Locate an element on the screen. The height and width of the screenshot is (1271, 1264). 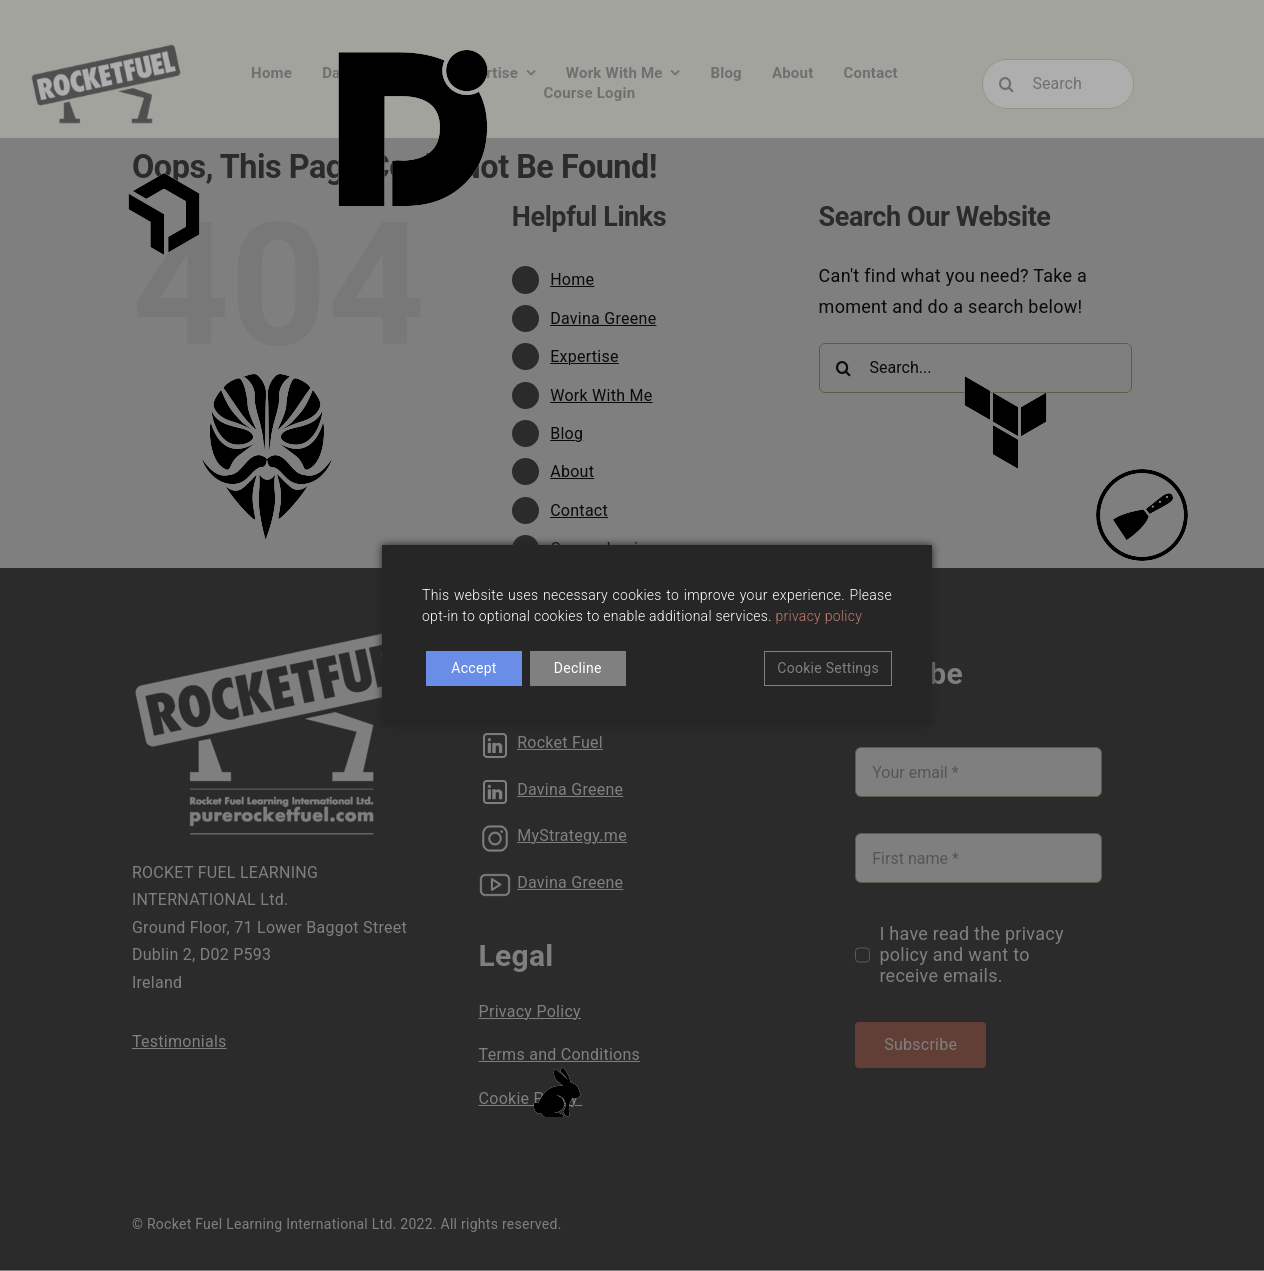
open Dolibarr ERP/CRM application is located at coordinates (413, 128).